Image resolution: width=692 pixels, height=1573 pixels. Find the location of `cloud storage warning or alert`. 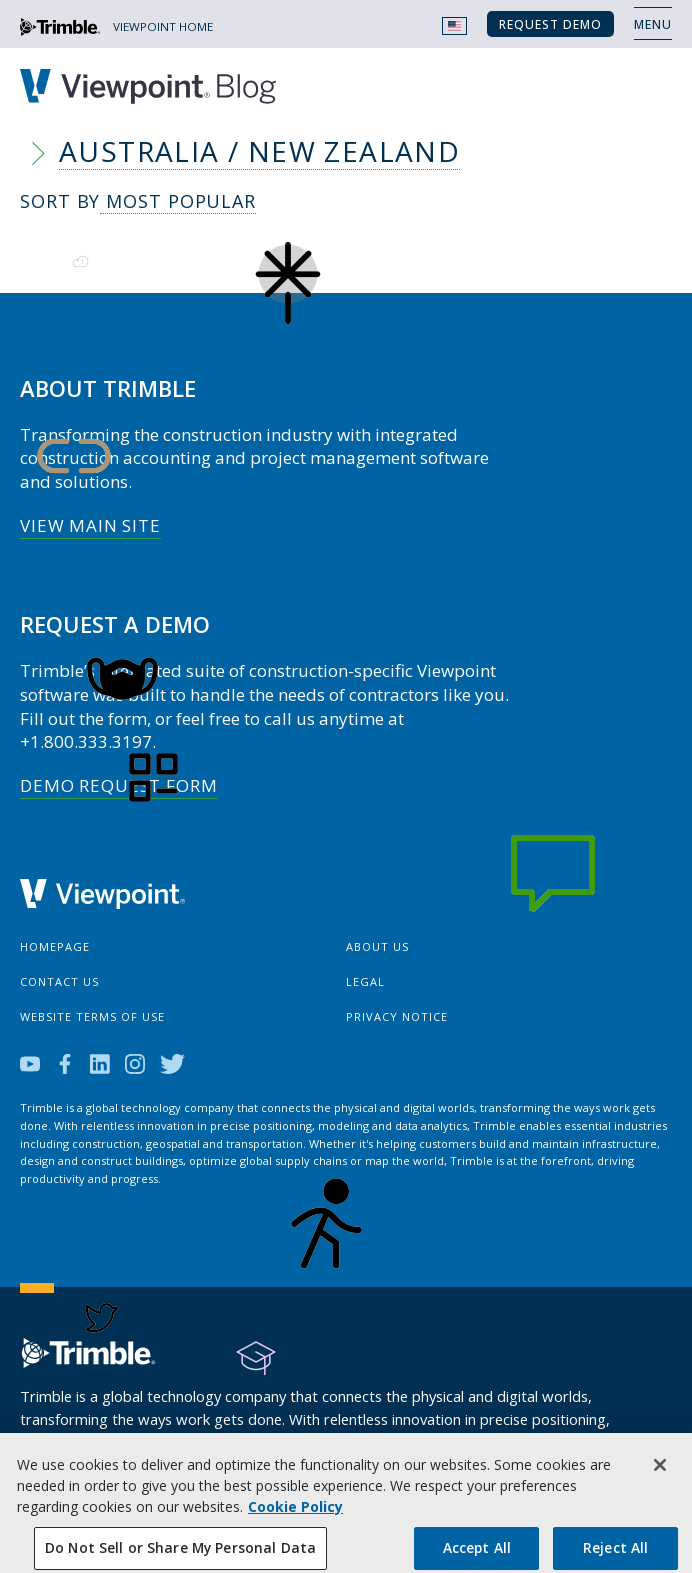

cloud storage warning or alert is located at coordinates (80, 261).